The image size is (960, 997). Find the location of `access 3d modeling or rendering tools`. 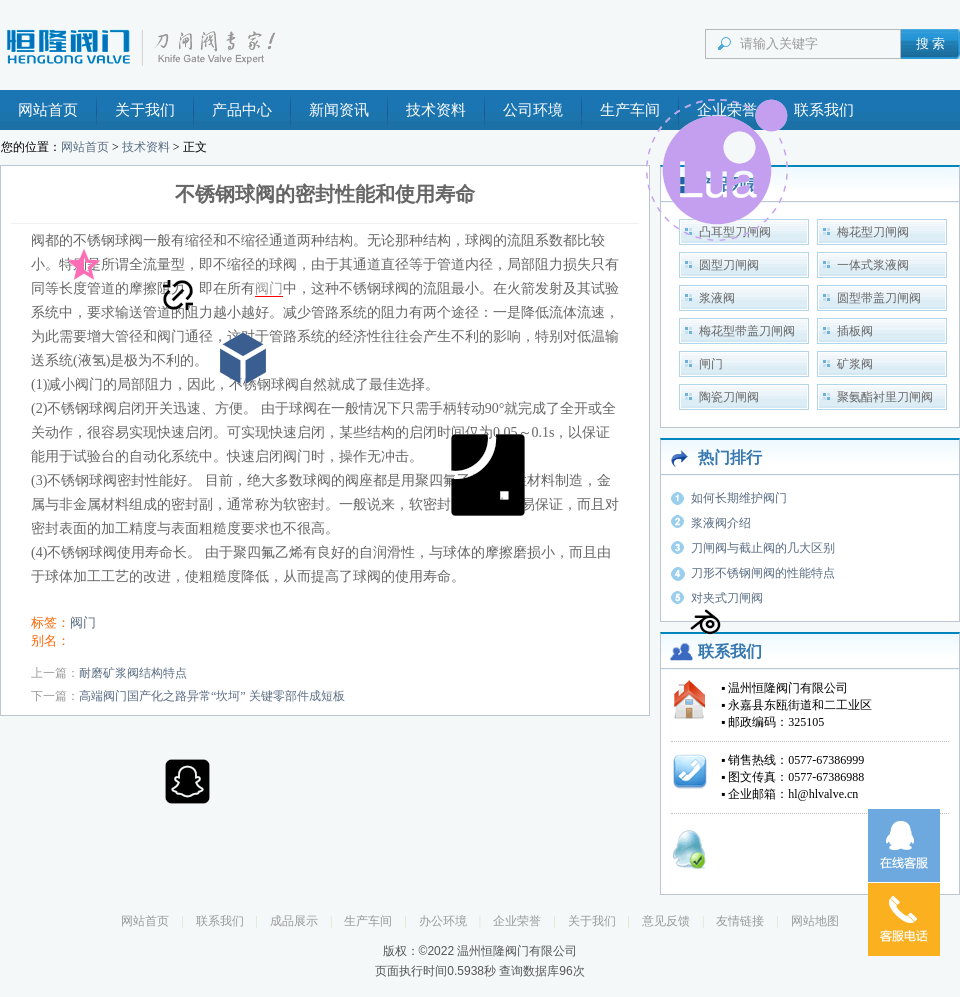

access 3d modeling or rendering tools is located at coordinates (243, 359).